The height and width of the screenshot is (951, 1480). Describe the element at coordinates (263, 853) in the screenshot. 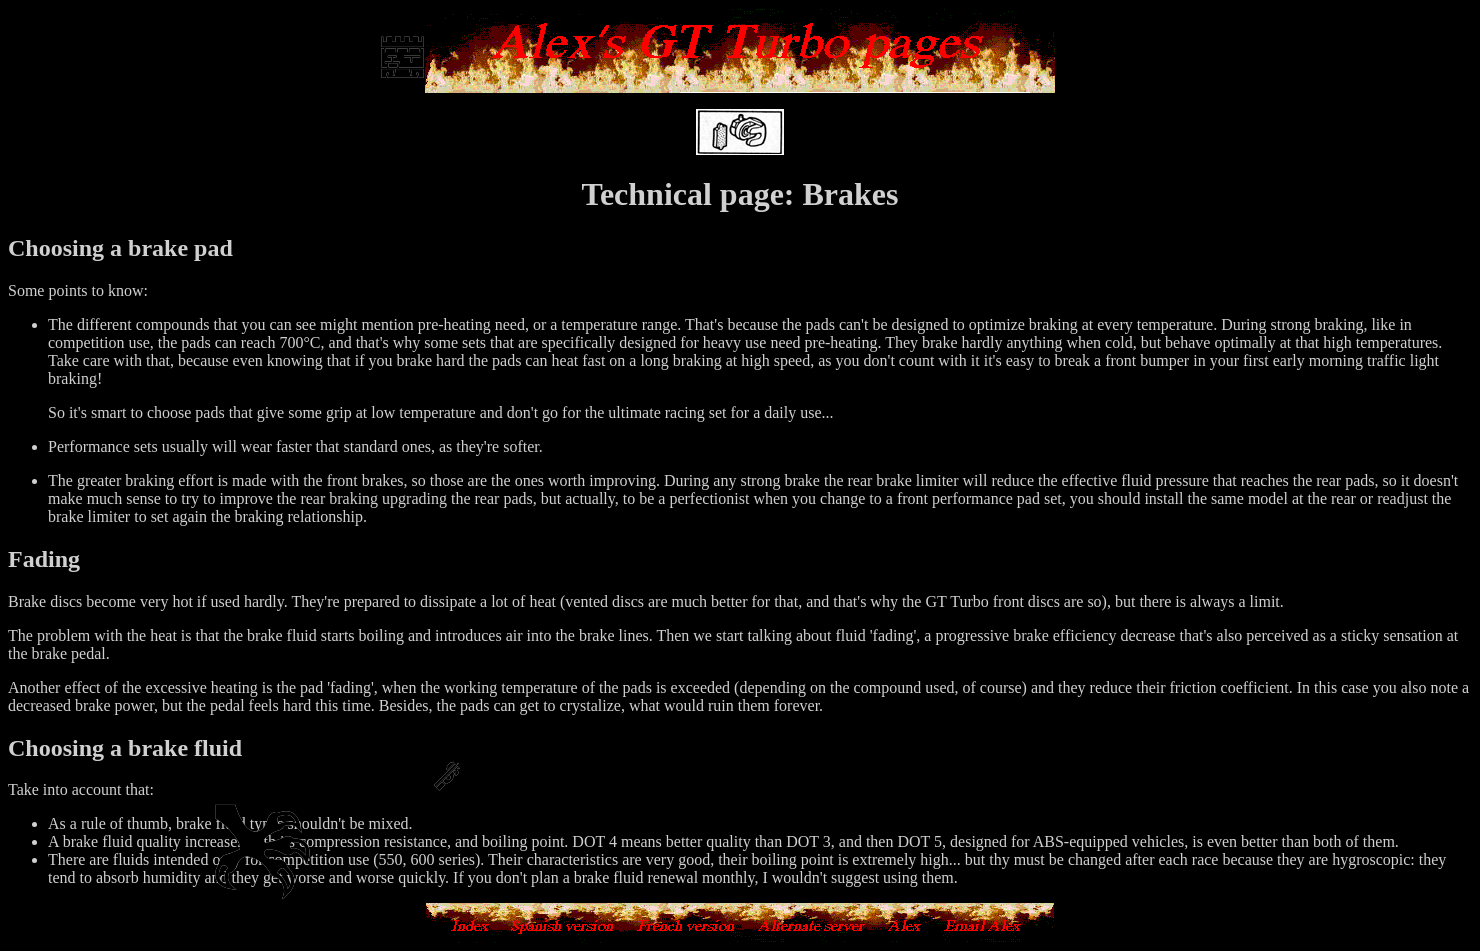

I see `select a beast or creature class in a game` at that location.